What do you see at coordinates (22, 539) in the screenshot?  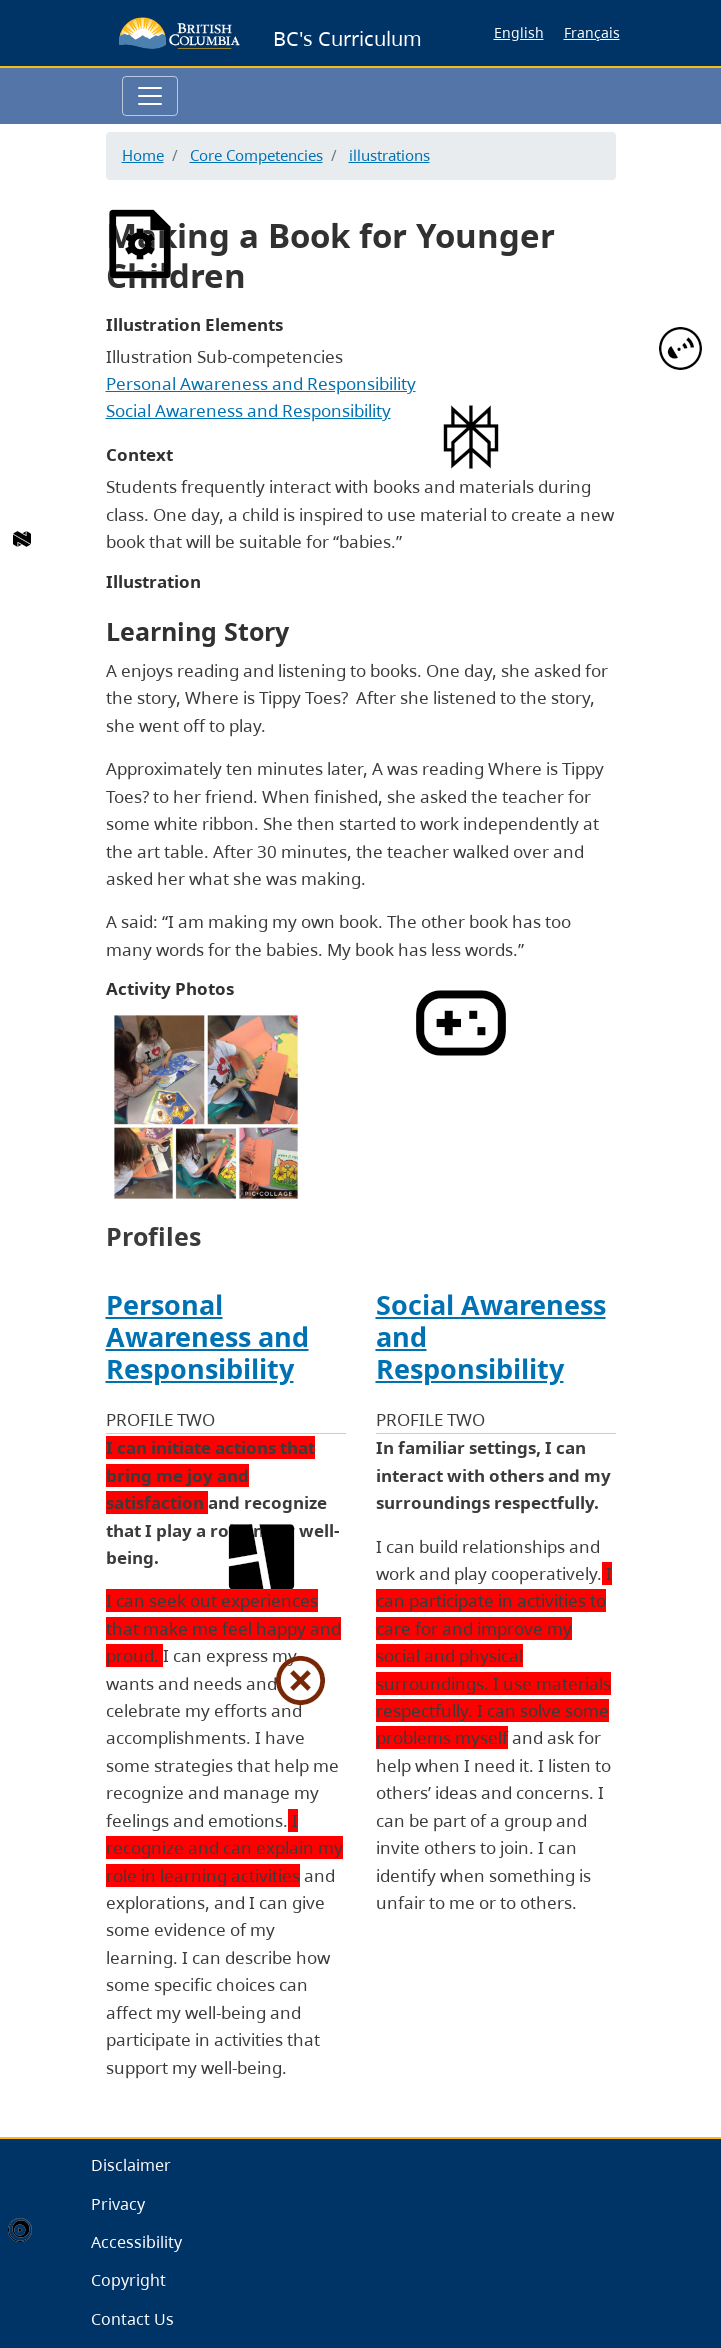 I see `nordic semiconductor company logo` at bounding box center [22, 539].